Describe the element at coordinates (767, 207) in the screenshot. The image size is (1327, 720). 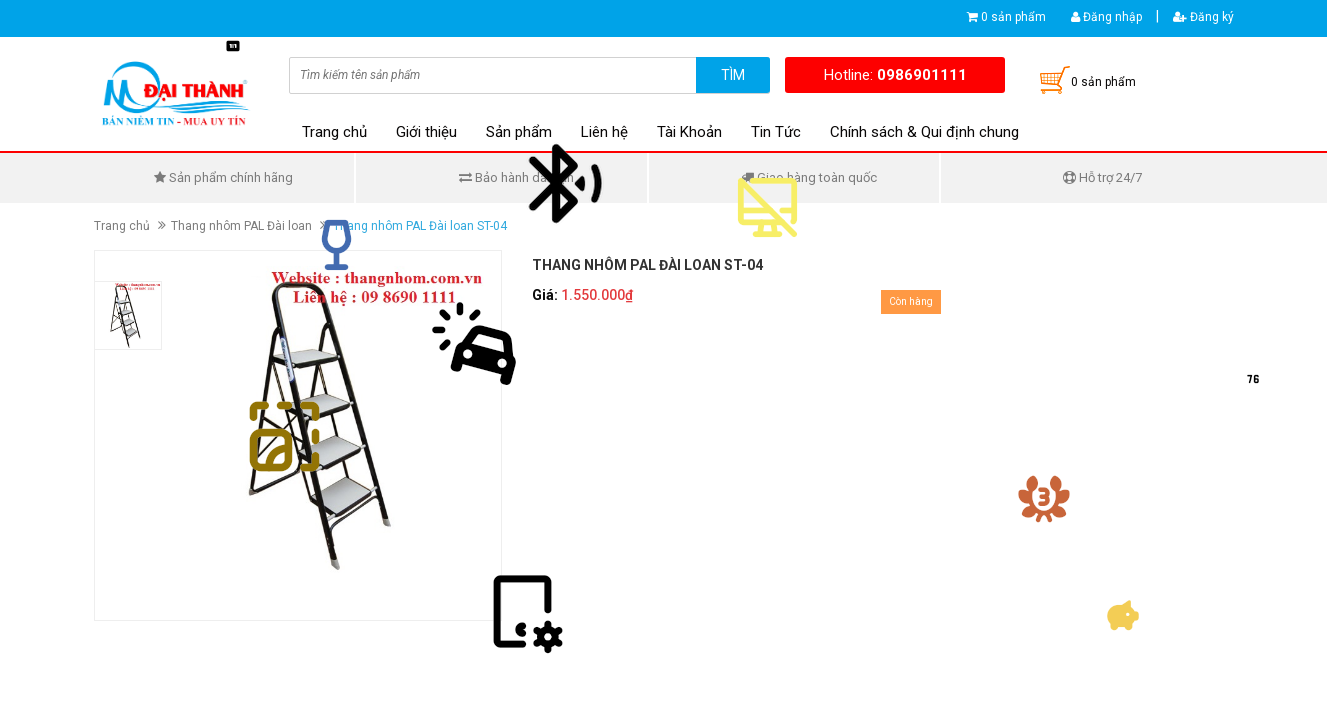
I see `indicates iMac or desktop computer is offline` at that location.